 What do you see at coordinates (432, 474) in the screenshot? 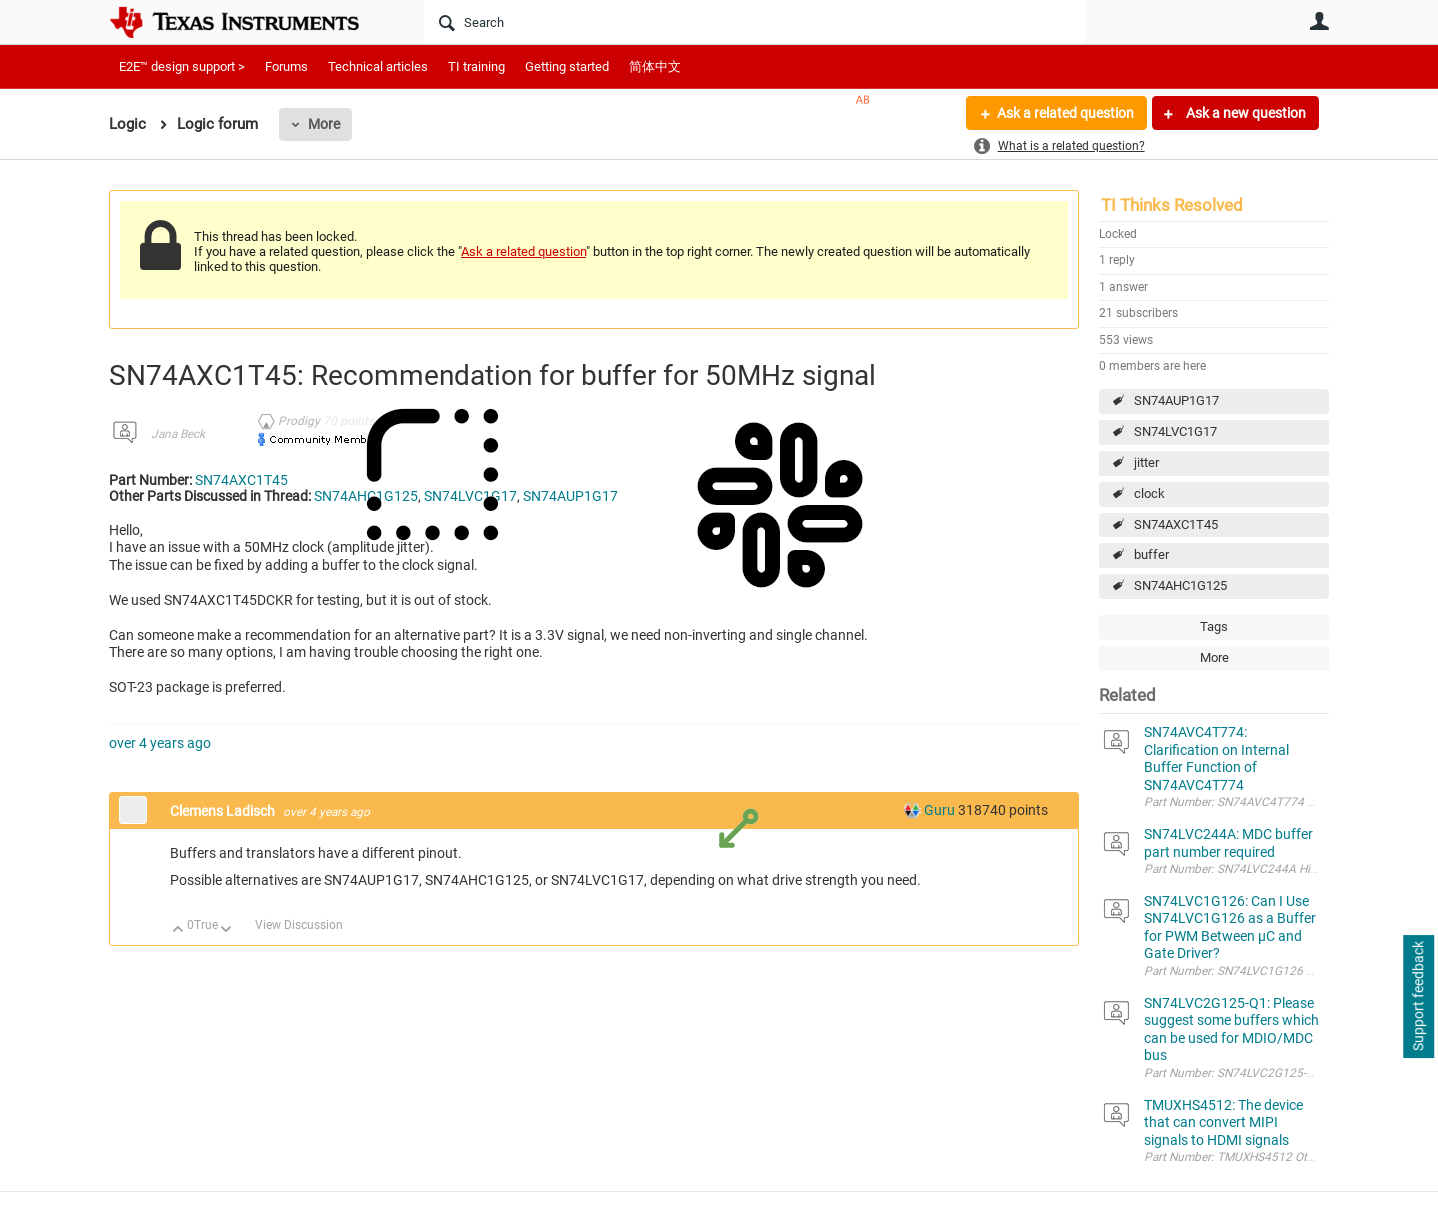
I see `adjust corner radius settings` at bounding box center [432, 474].